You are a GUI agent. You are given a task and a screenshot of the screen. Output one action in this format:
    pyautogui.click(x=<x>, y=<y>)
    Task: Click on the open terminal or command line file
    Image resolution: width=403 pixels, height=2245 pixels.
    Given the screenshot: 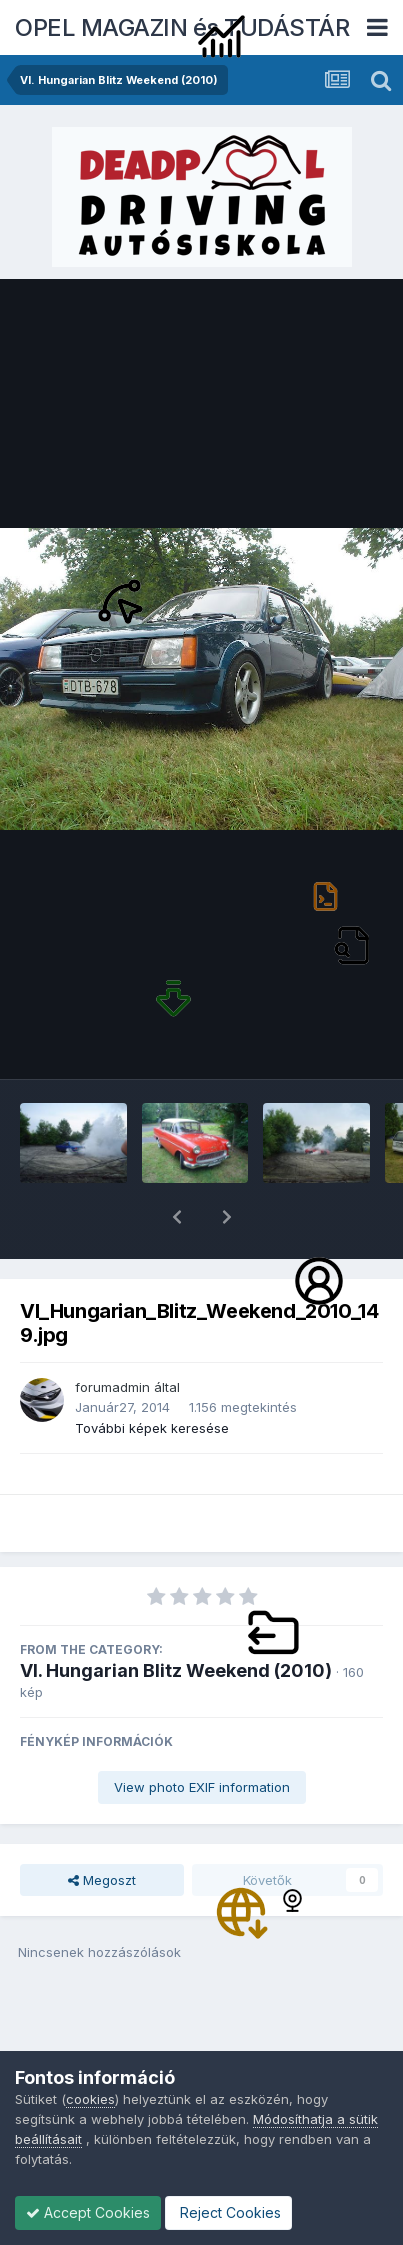 What is the action you would take?
    pyautogui.click(x=325, y=896)
    